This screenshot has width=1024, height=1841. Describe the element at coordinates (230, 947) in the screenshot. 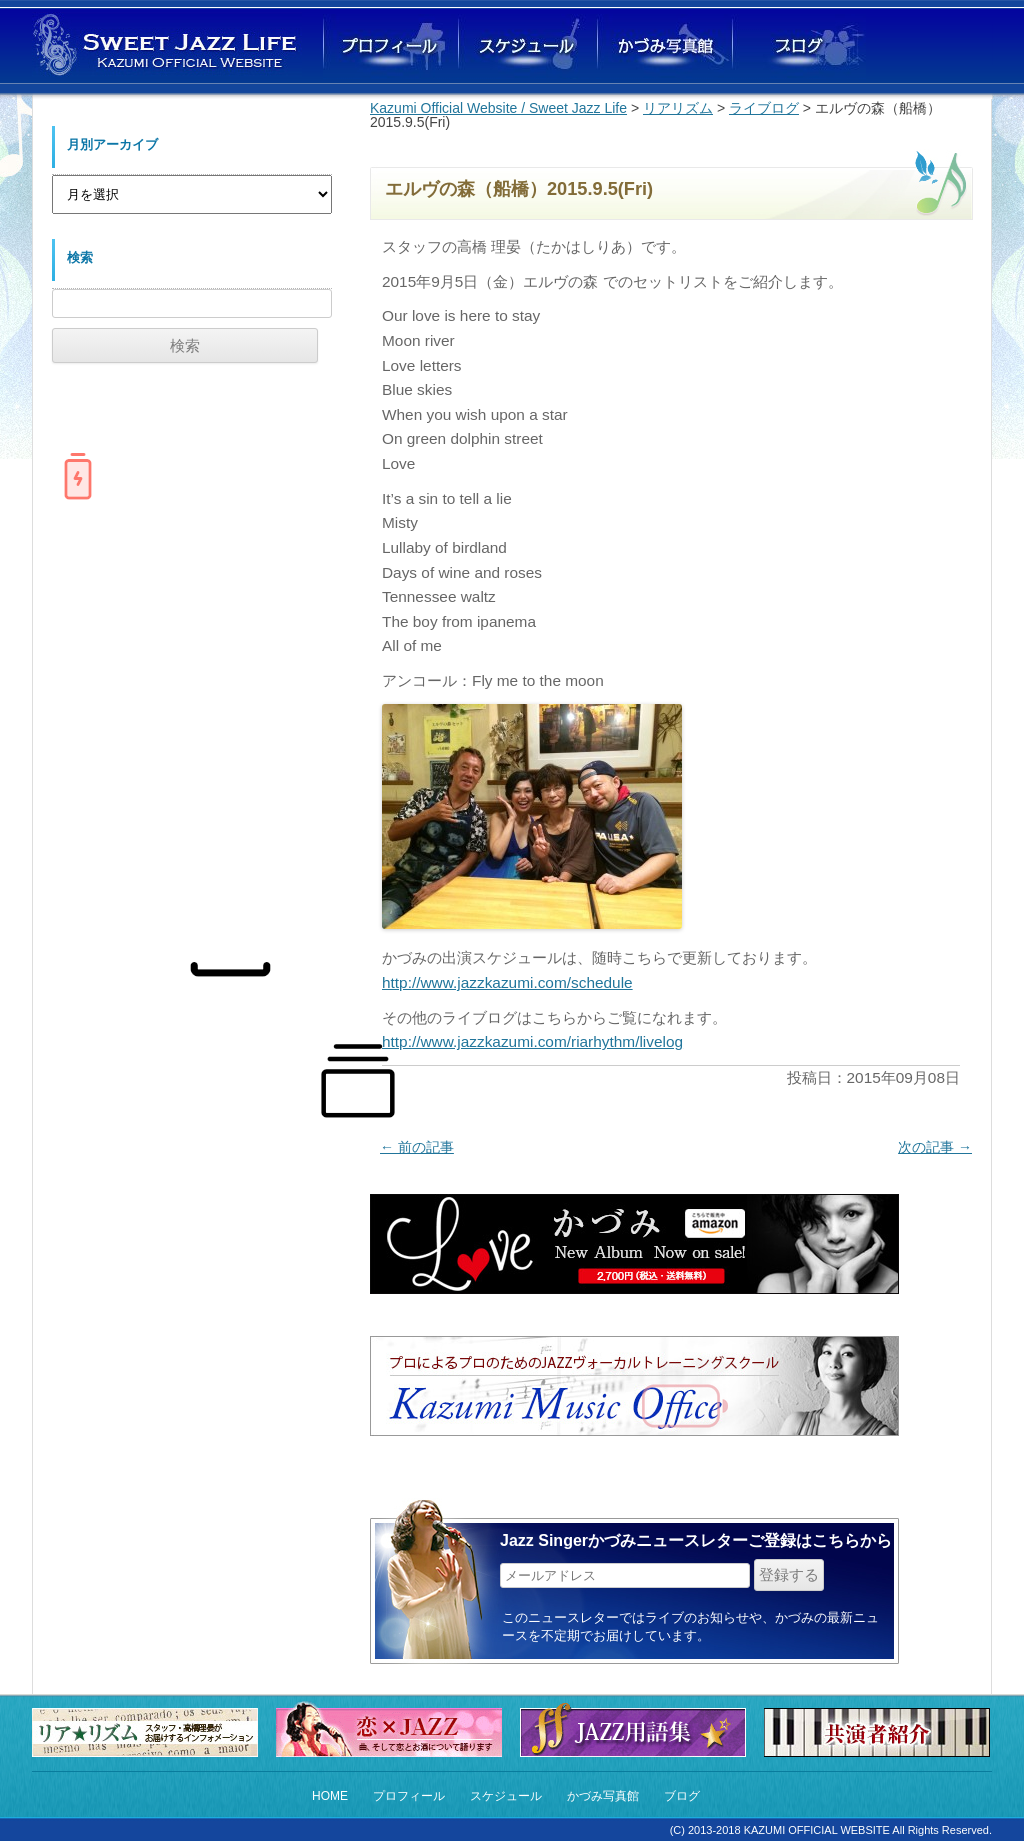

I see `insert a space character` at that location.